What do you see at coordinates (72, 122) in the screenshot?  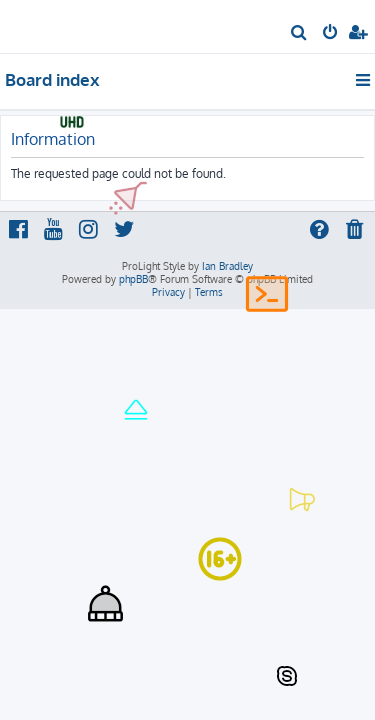 I see `indicates ultra high definition video quality` at bounding box center [72, 122].